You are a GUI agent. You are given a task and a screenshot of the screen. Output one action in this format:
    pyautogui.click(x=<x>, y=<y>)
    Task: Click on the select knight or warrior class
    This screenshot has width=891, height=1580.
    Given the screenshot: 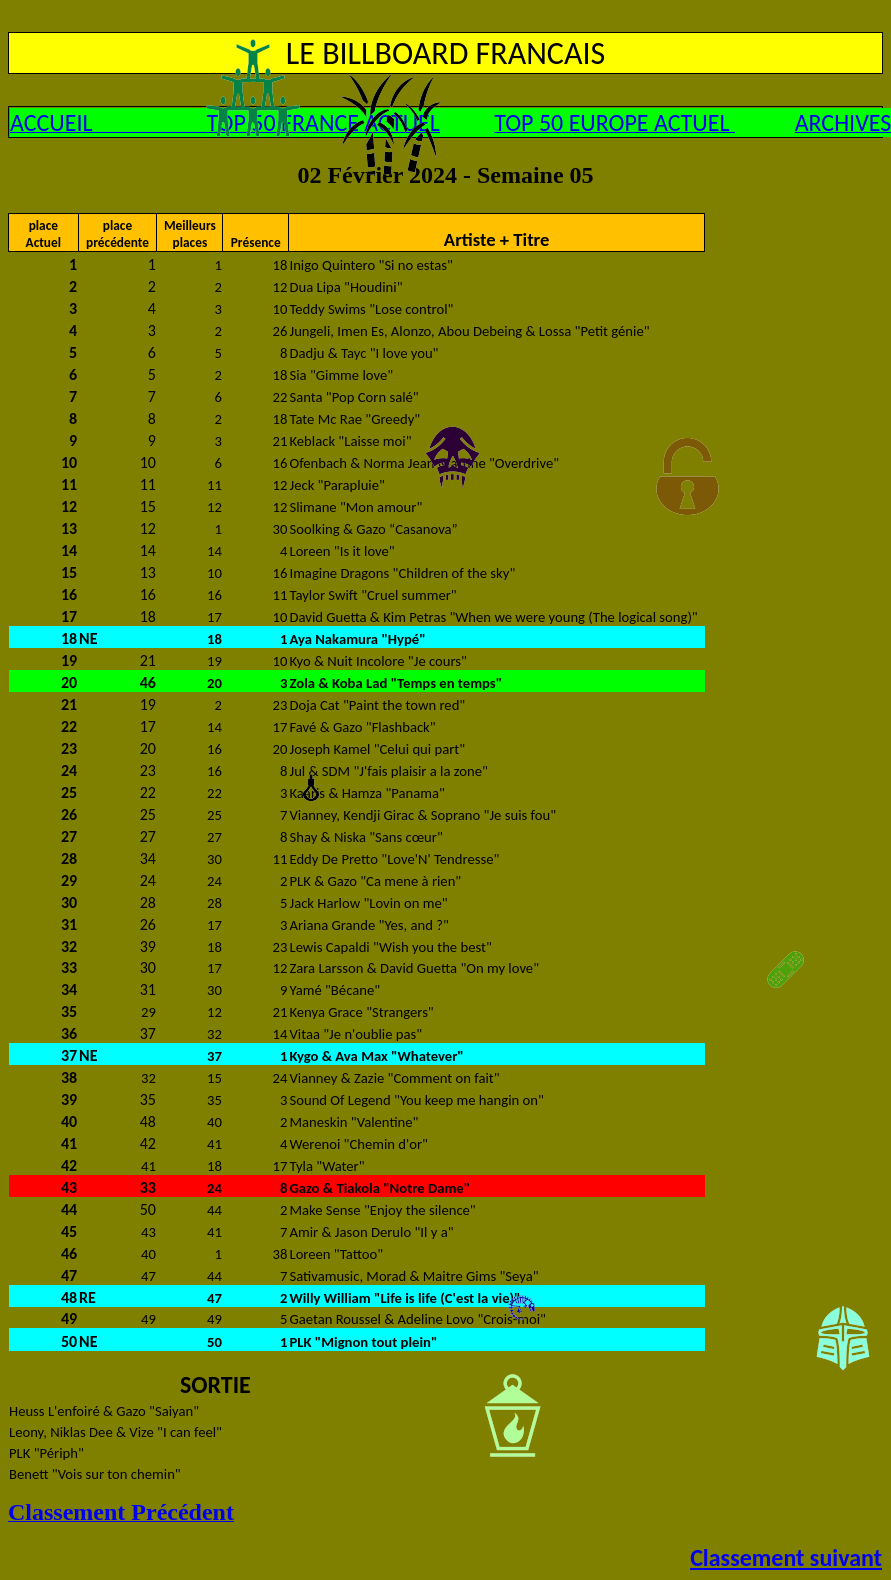 What is the action you would take?
    pyautogui.click(x=843, y=1337)
    